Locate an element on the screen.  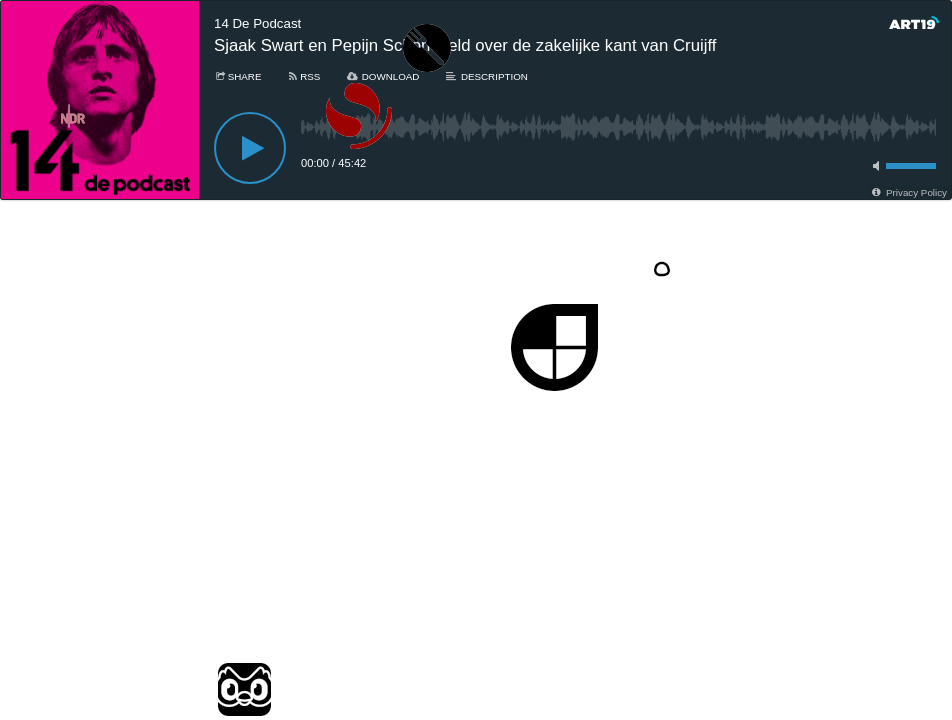
opensearch branding or product logo is located at coordinates (359, 116).